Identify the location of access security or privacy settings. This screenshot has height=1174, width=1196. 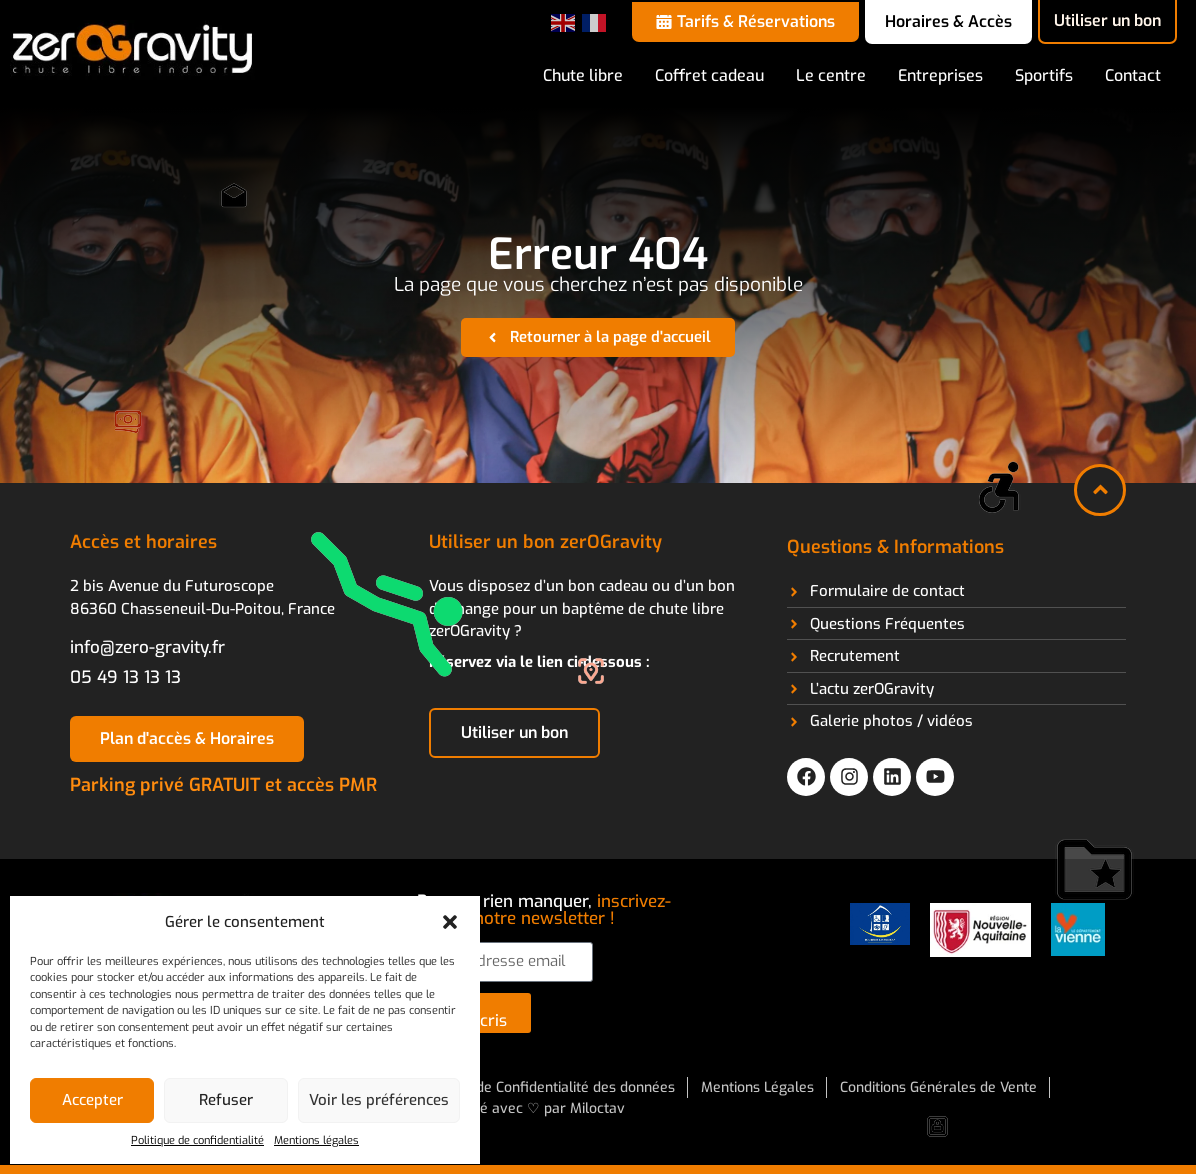
(937, 1126).